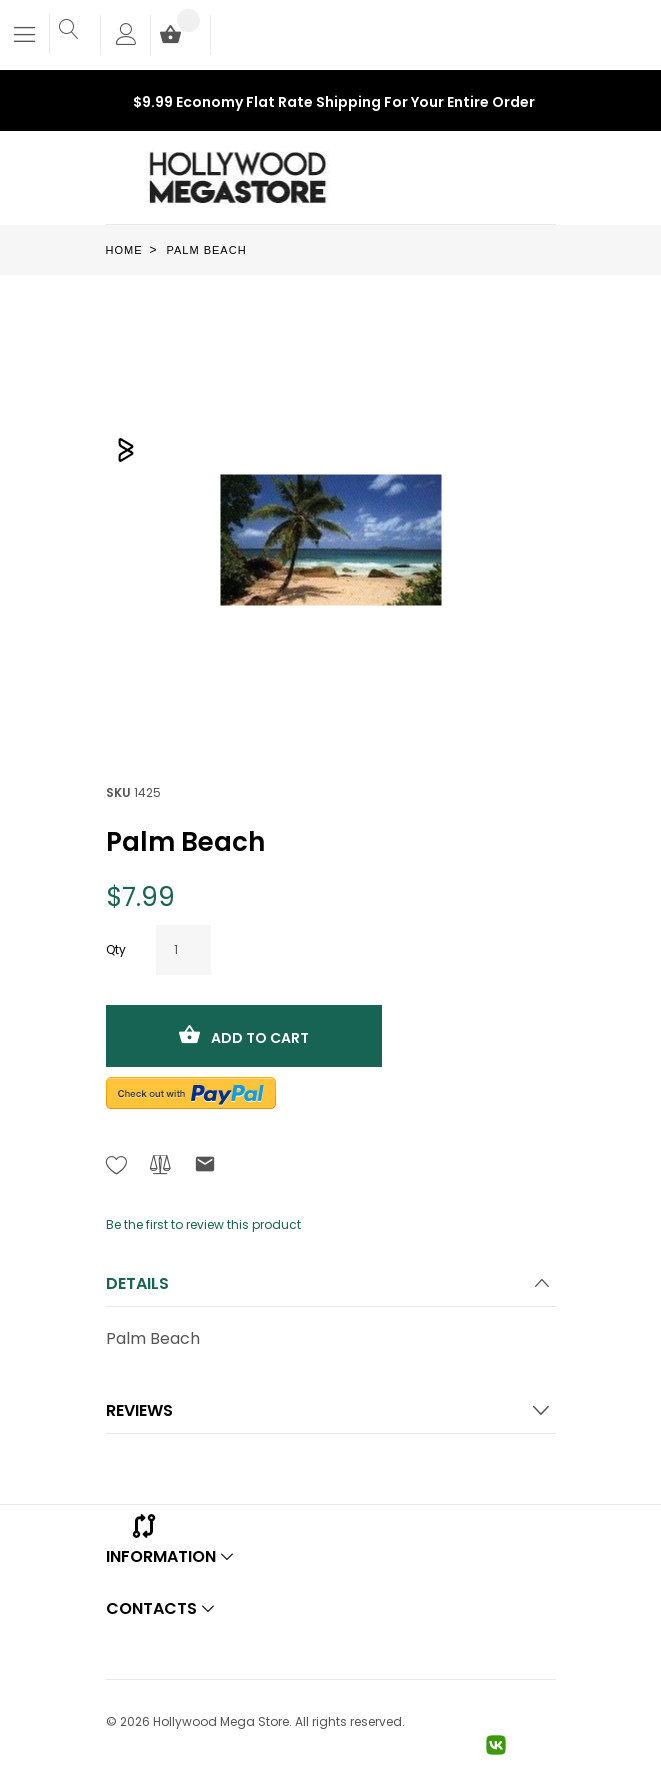 Image resolution: width=661 pixels, height=1774 pixels. Describe the element at coordinates (144, 1526) in the screenshot. I see `compare code versions or branches` at that location.